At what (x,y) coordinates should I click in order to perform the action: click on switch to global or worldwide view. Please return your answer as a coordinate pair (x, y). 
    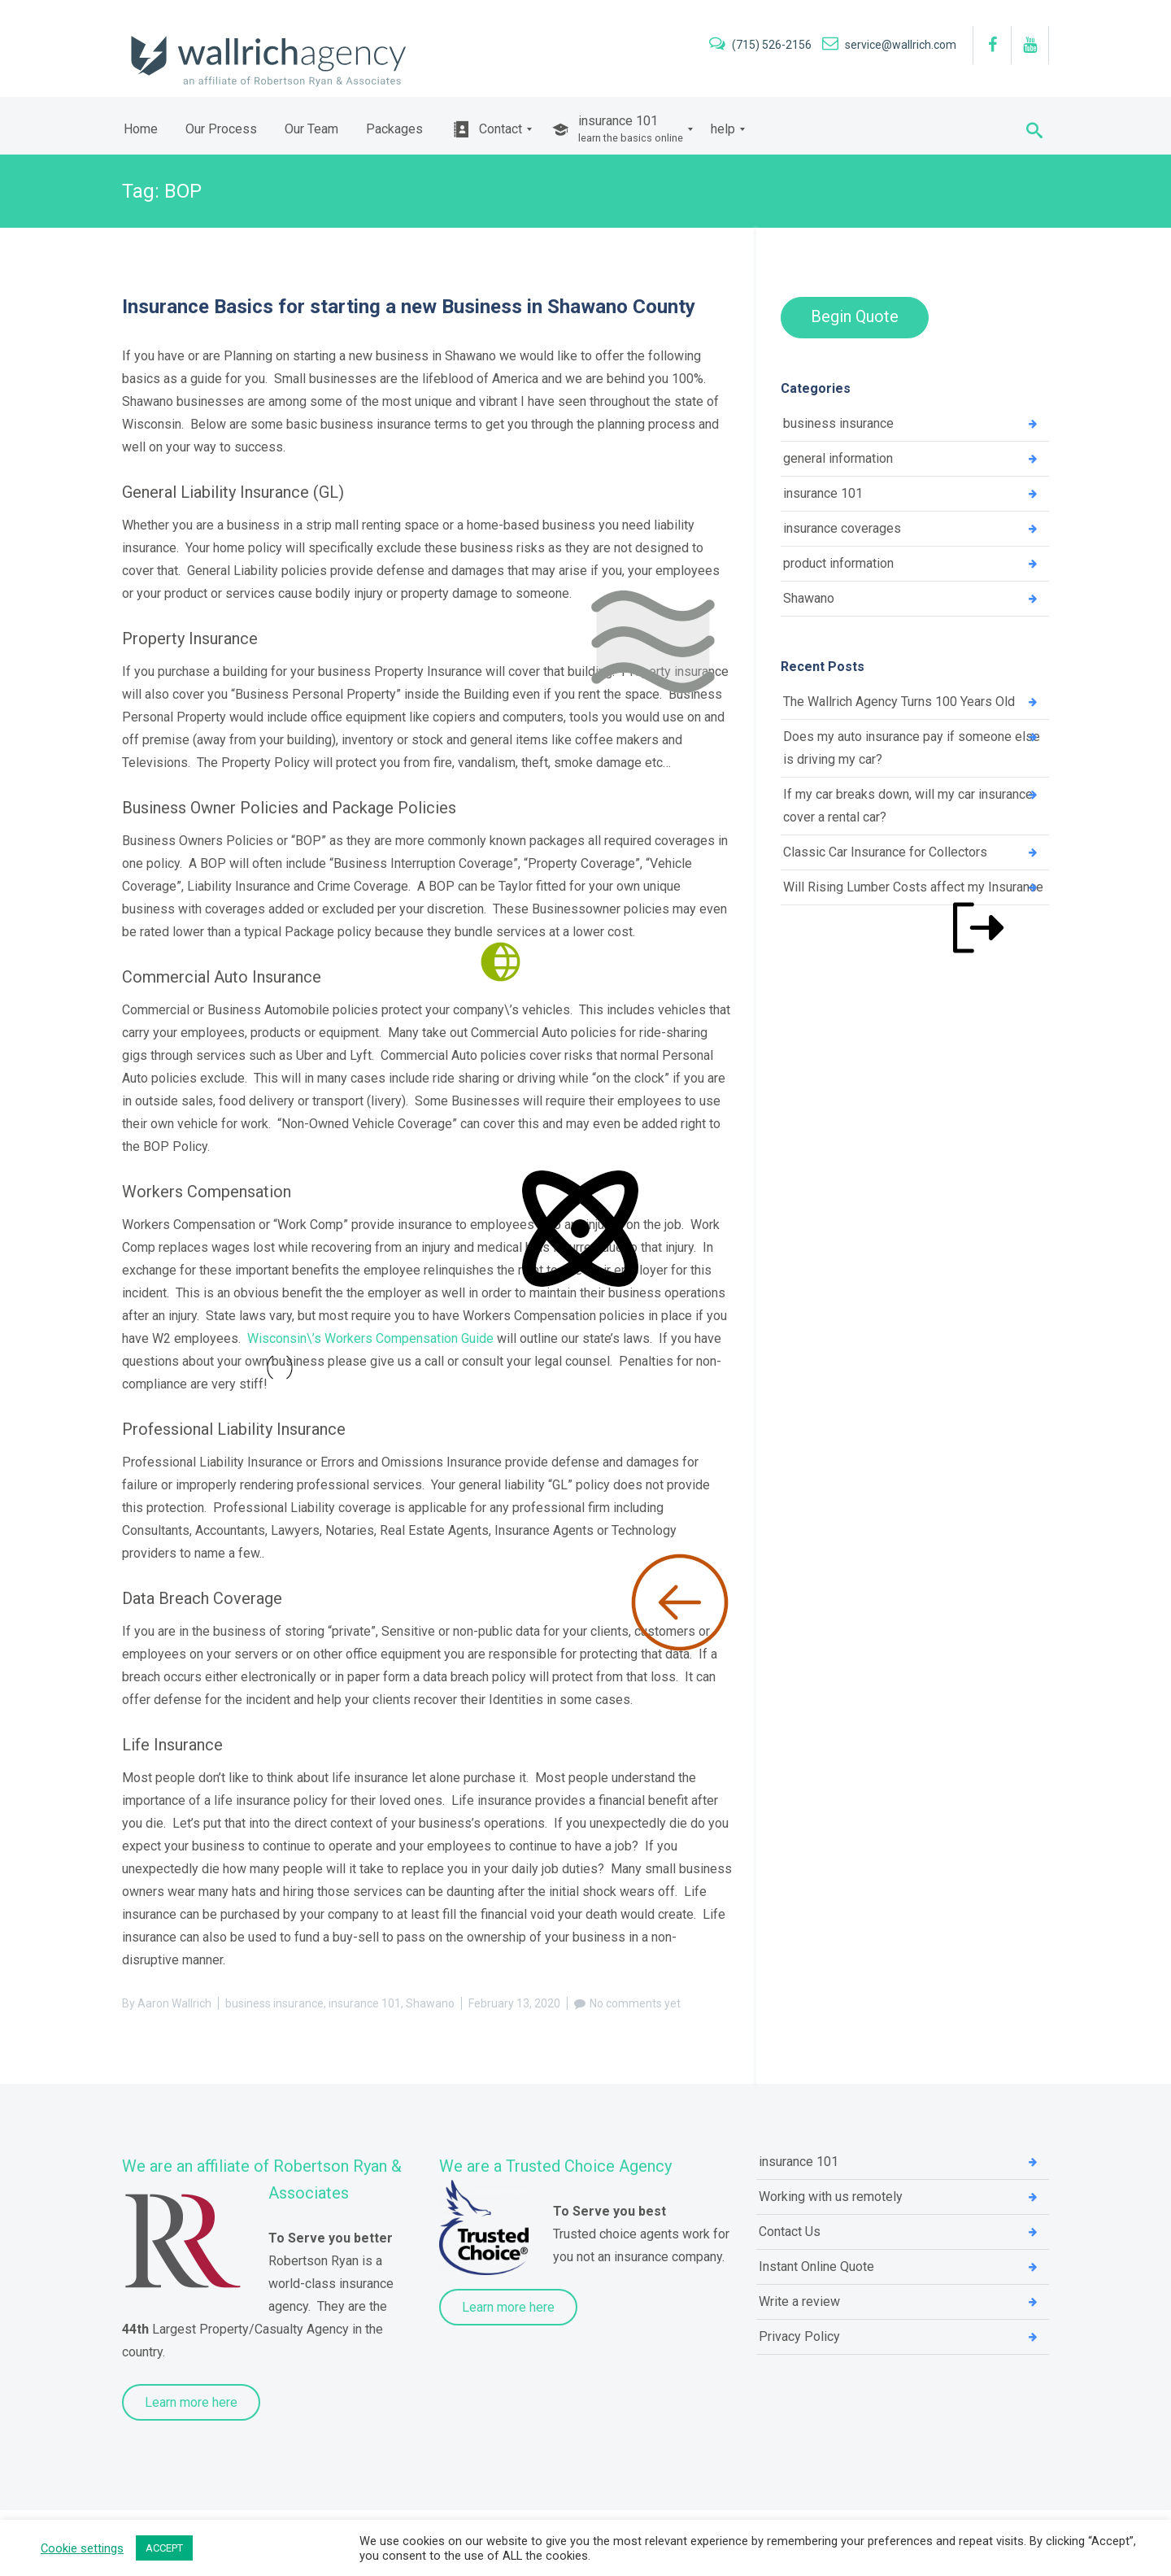
    Looking at the image, I should click on (500, 961).